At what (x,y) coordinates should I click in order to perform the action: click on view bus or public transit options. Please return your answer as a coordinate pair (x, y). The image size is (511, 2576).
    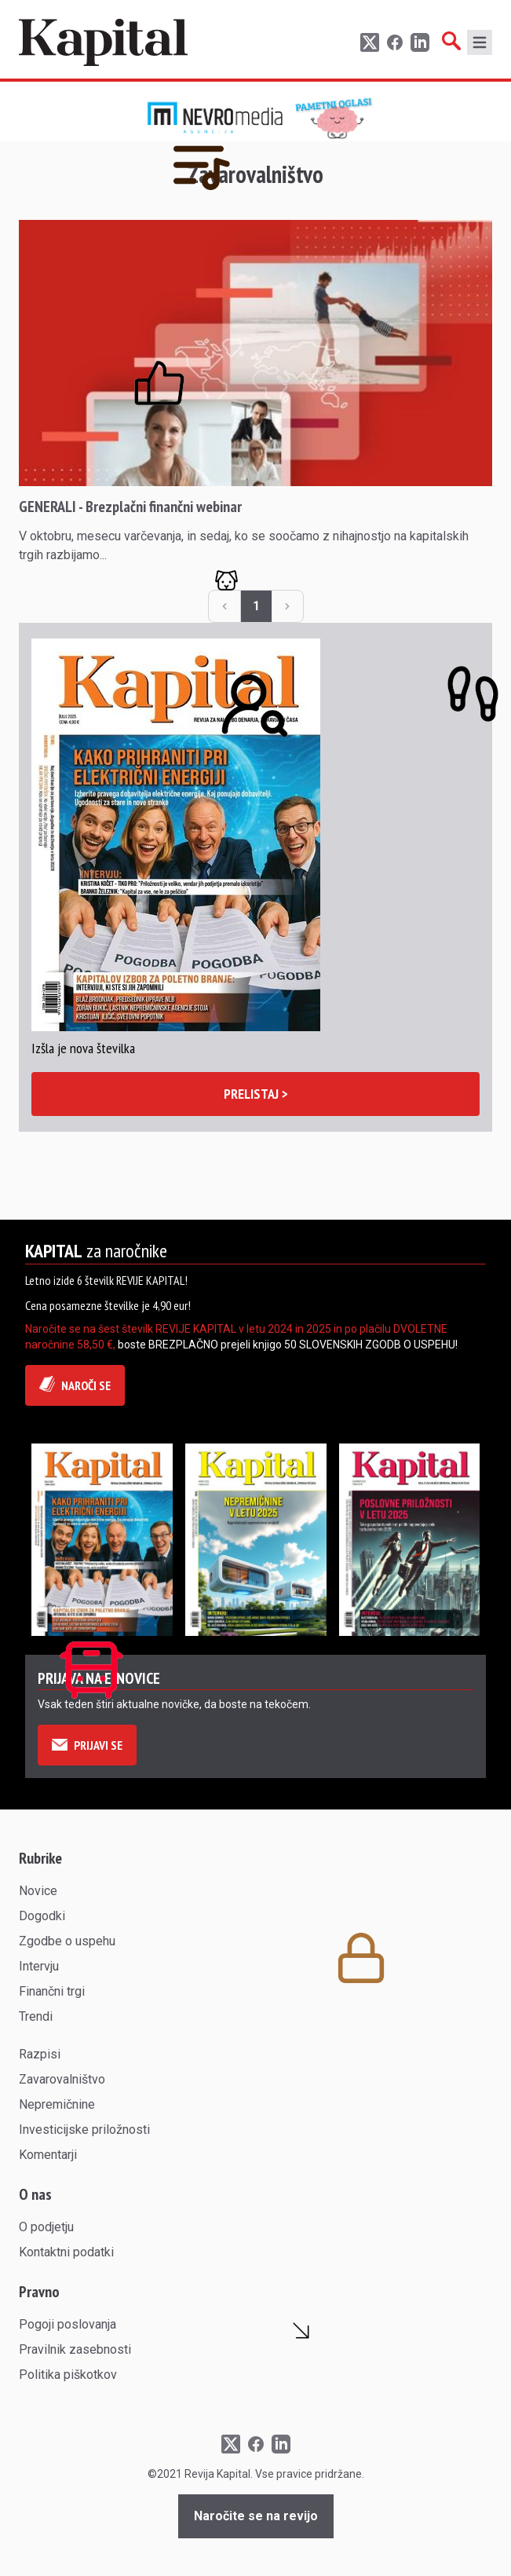
    Looking at the image, I should click on (91, 1670).